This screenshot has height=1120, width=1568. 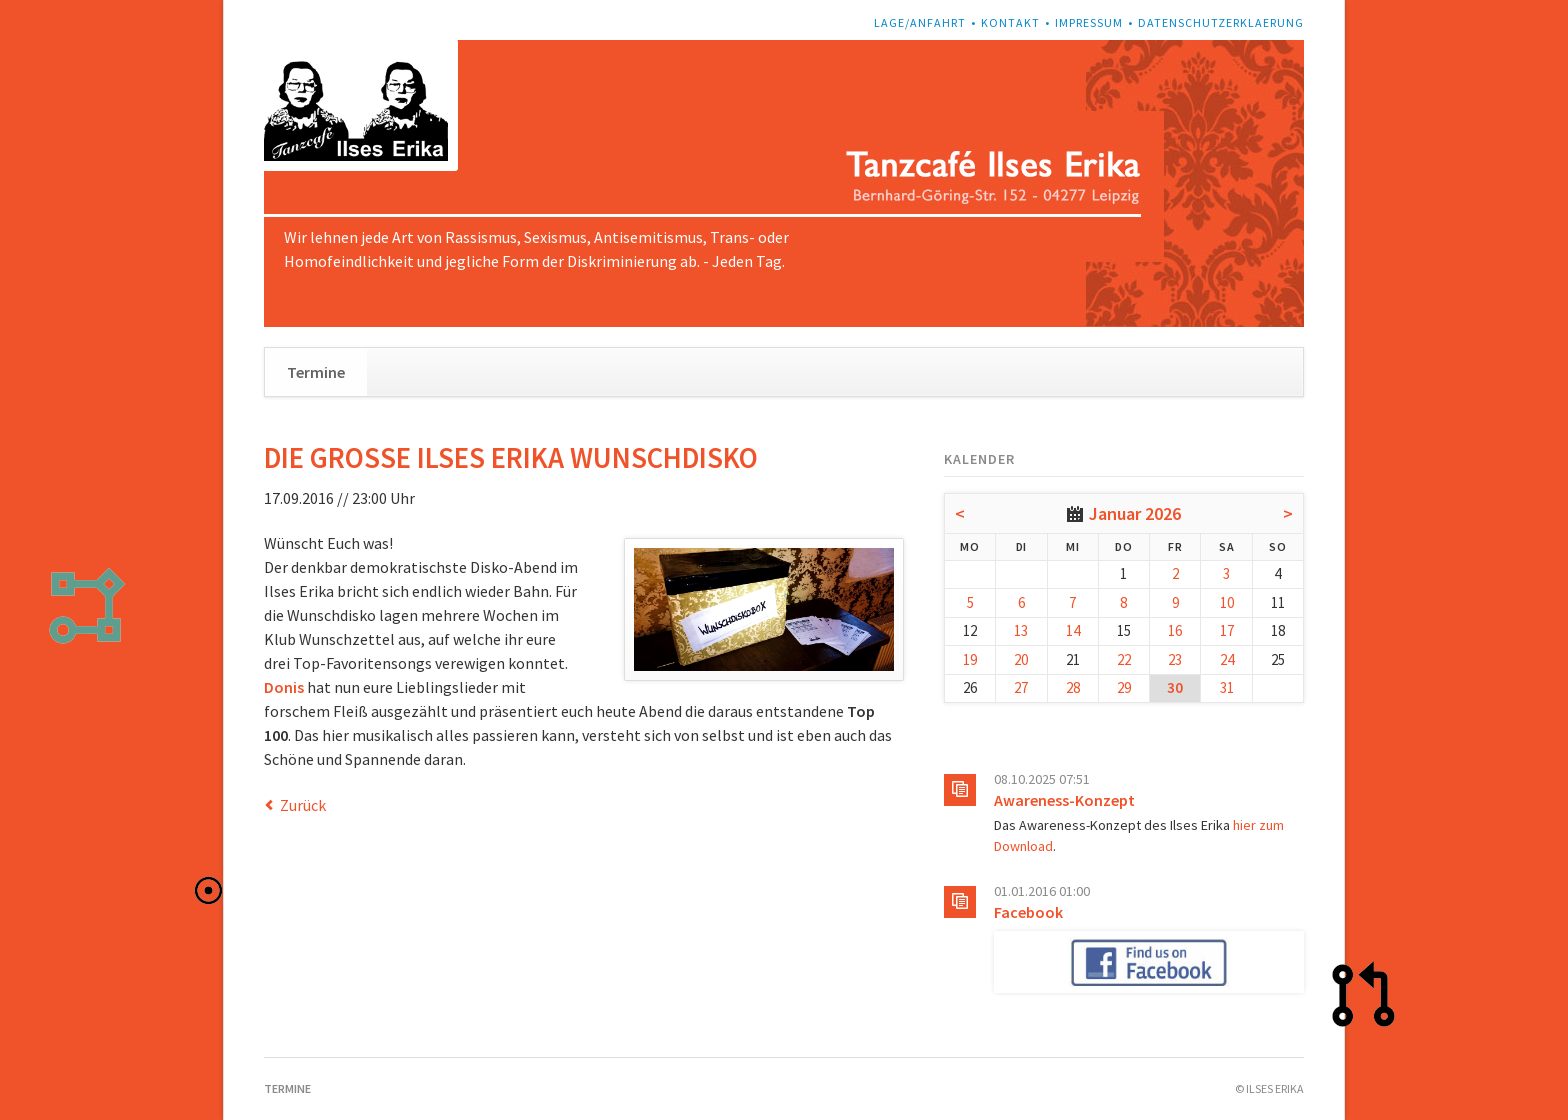 I want to click on start recording audio or video, so click(x=208, y=890).